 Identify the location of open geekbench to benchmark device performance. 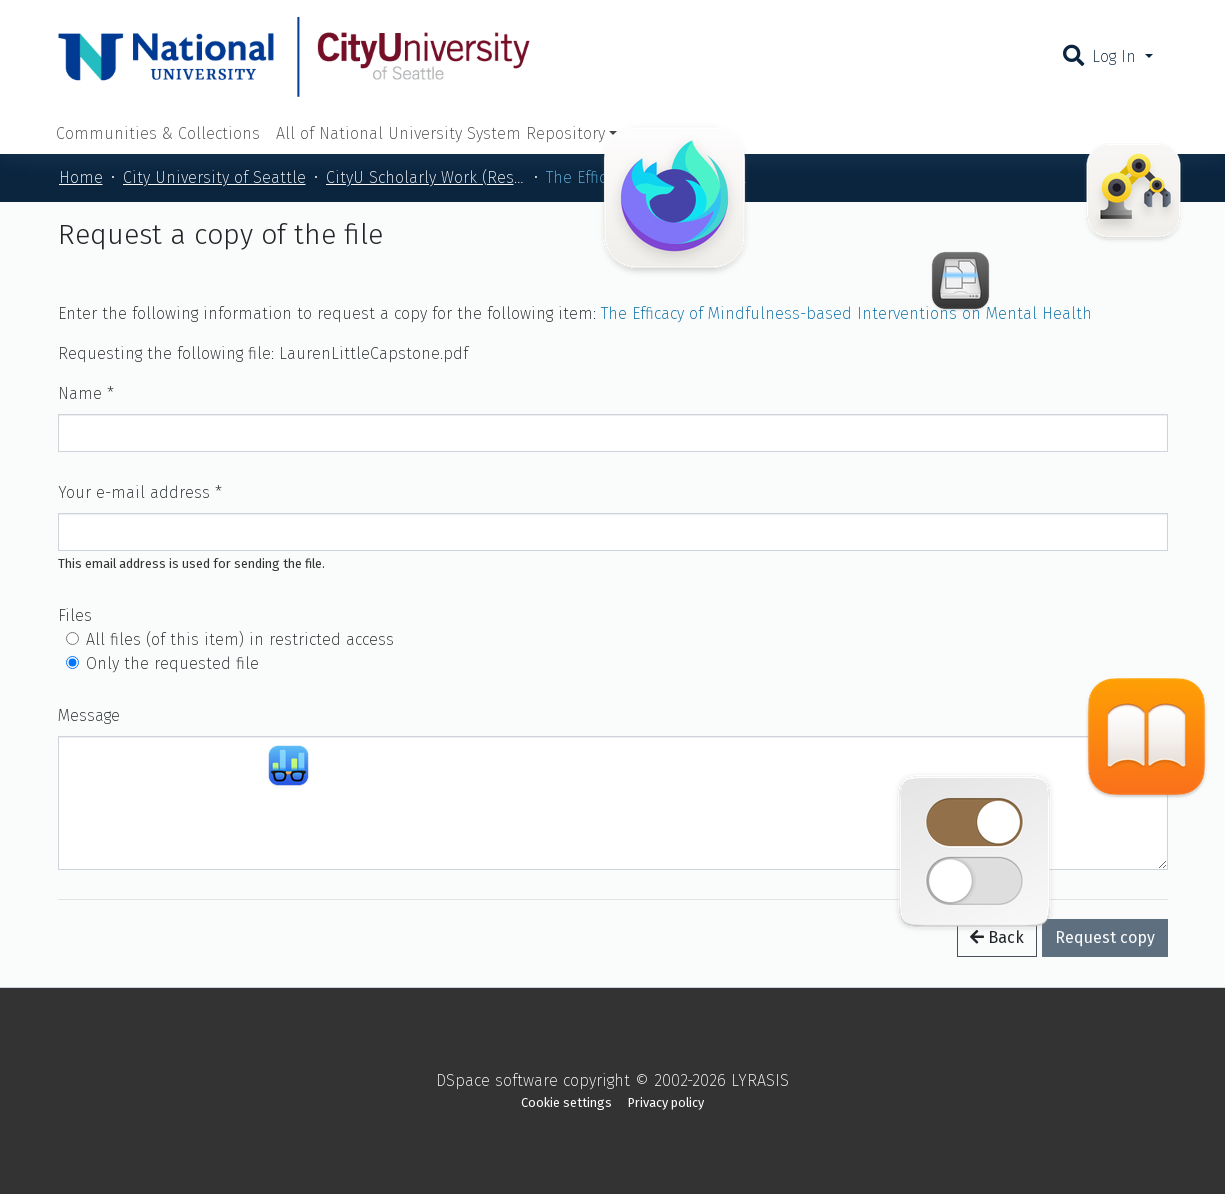
(288, 765).